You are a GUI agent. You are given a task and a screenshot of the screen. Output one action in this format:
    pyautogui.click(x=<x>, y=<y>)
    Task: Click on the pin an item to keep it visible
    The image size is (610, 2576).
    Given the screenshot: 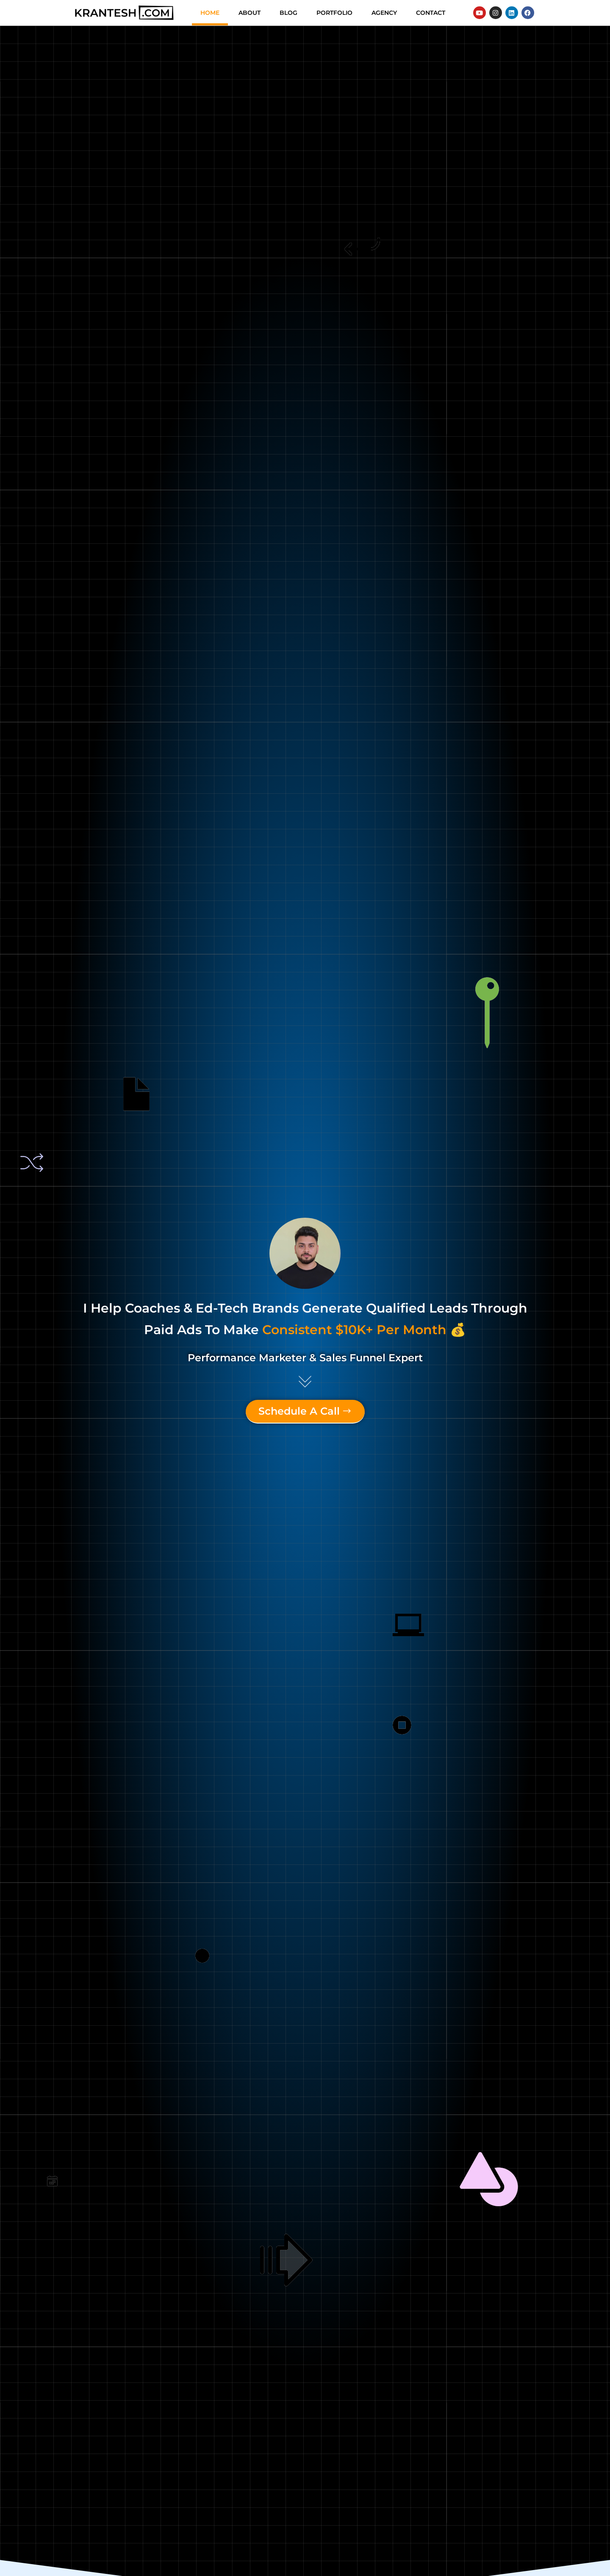 What is the action you would take?
    pyautogui.click(x=487, y=1013)
    